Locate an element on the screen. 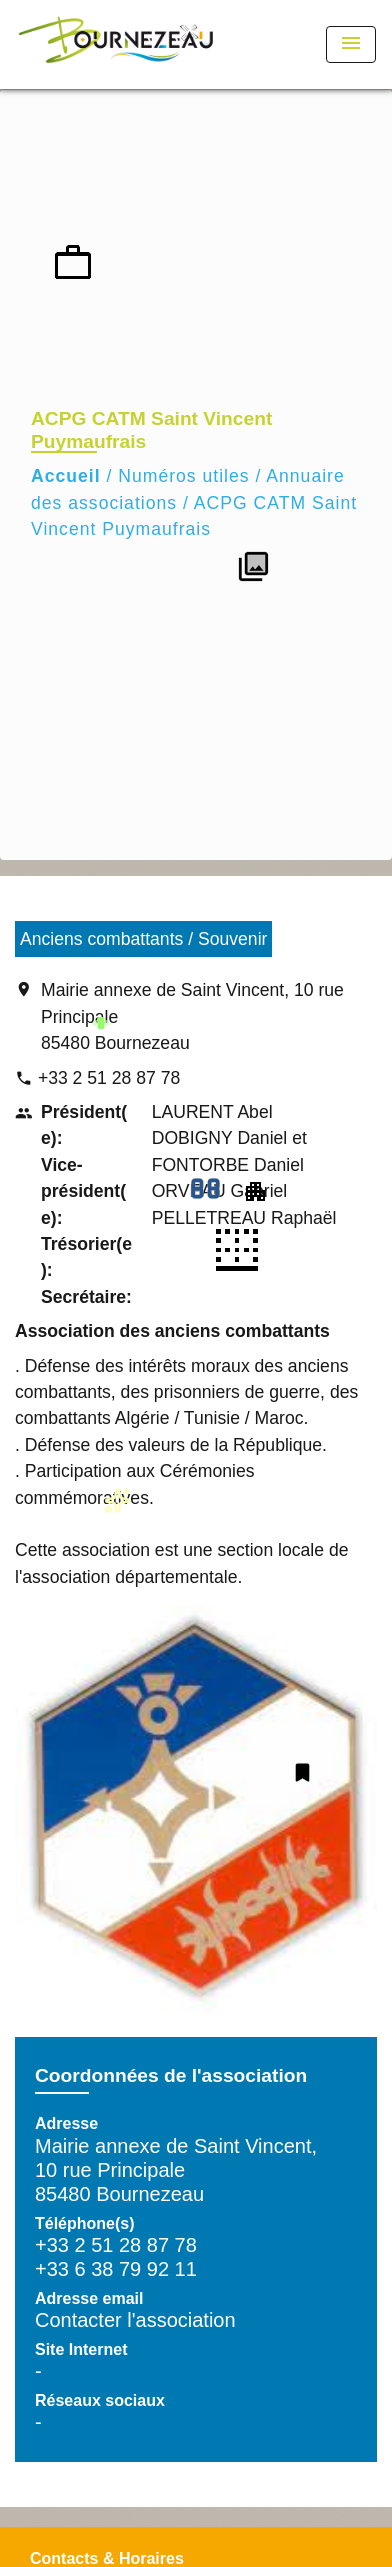  view apartment or building listings is located at coordinates (255, 1191).